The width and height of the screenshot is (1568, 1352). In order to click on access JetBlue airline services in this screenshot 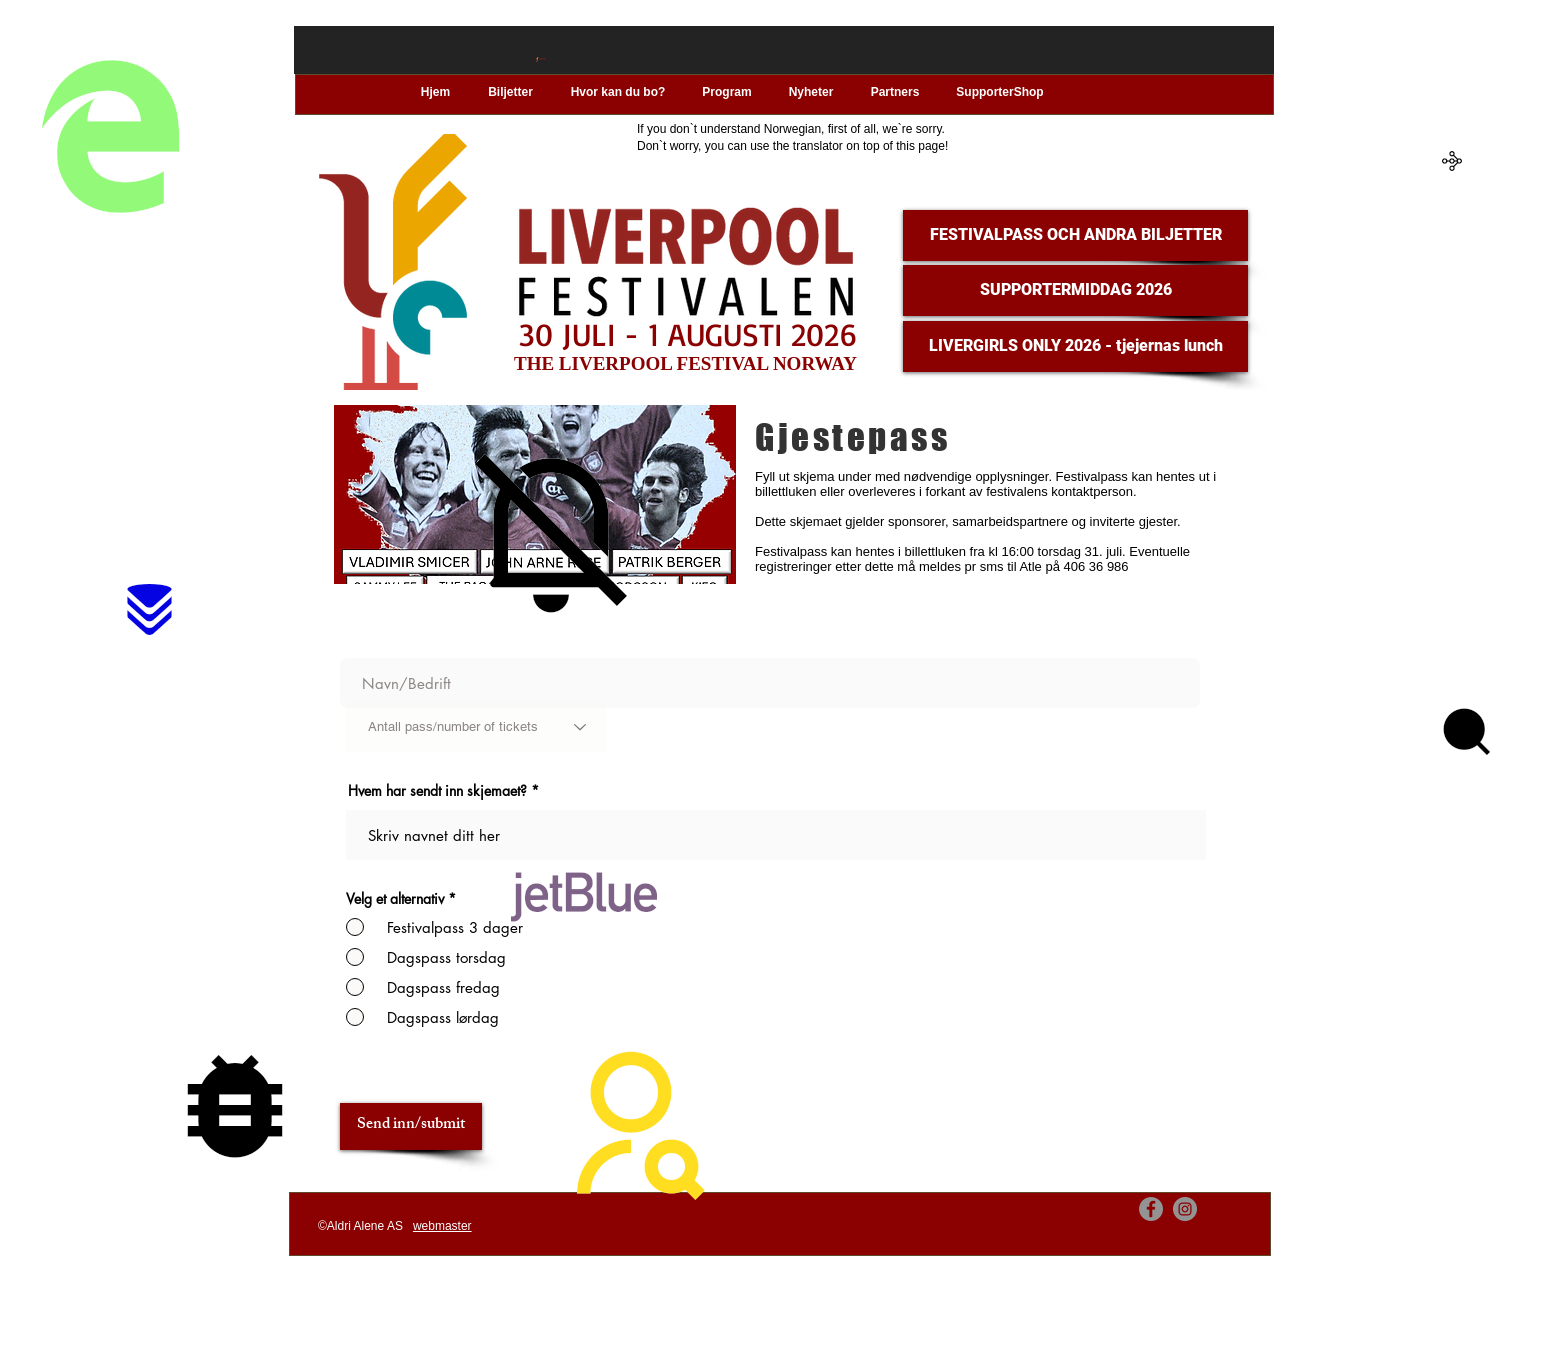, I will do `click(584, 897)`.